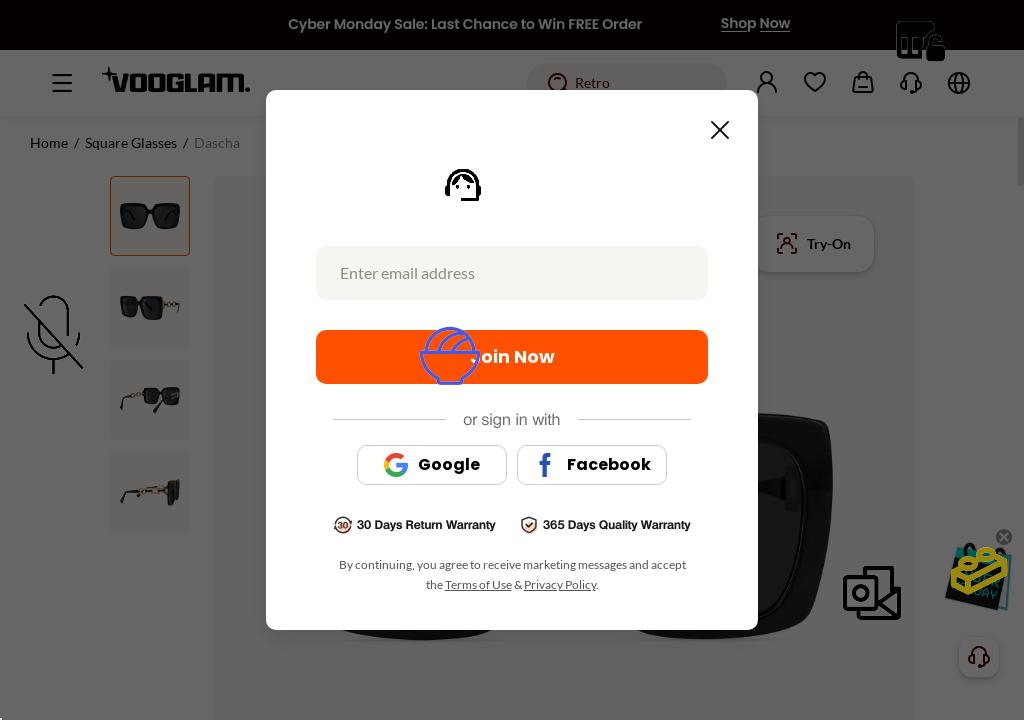 This screenshot has width=1024, height=720. Describe the element at coordinates (918, 40) in the screenshot. I see `unlock a row in a table or spreadsheet` at that location.